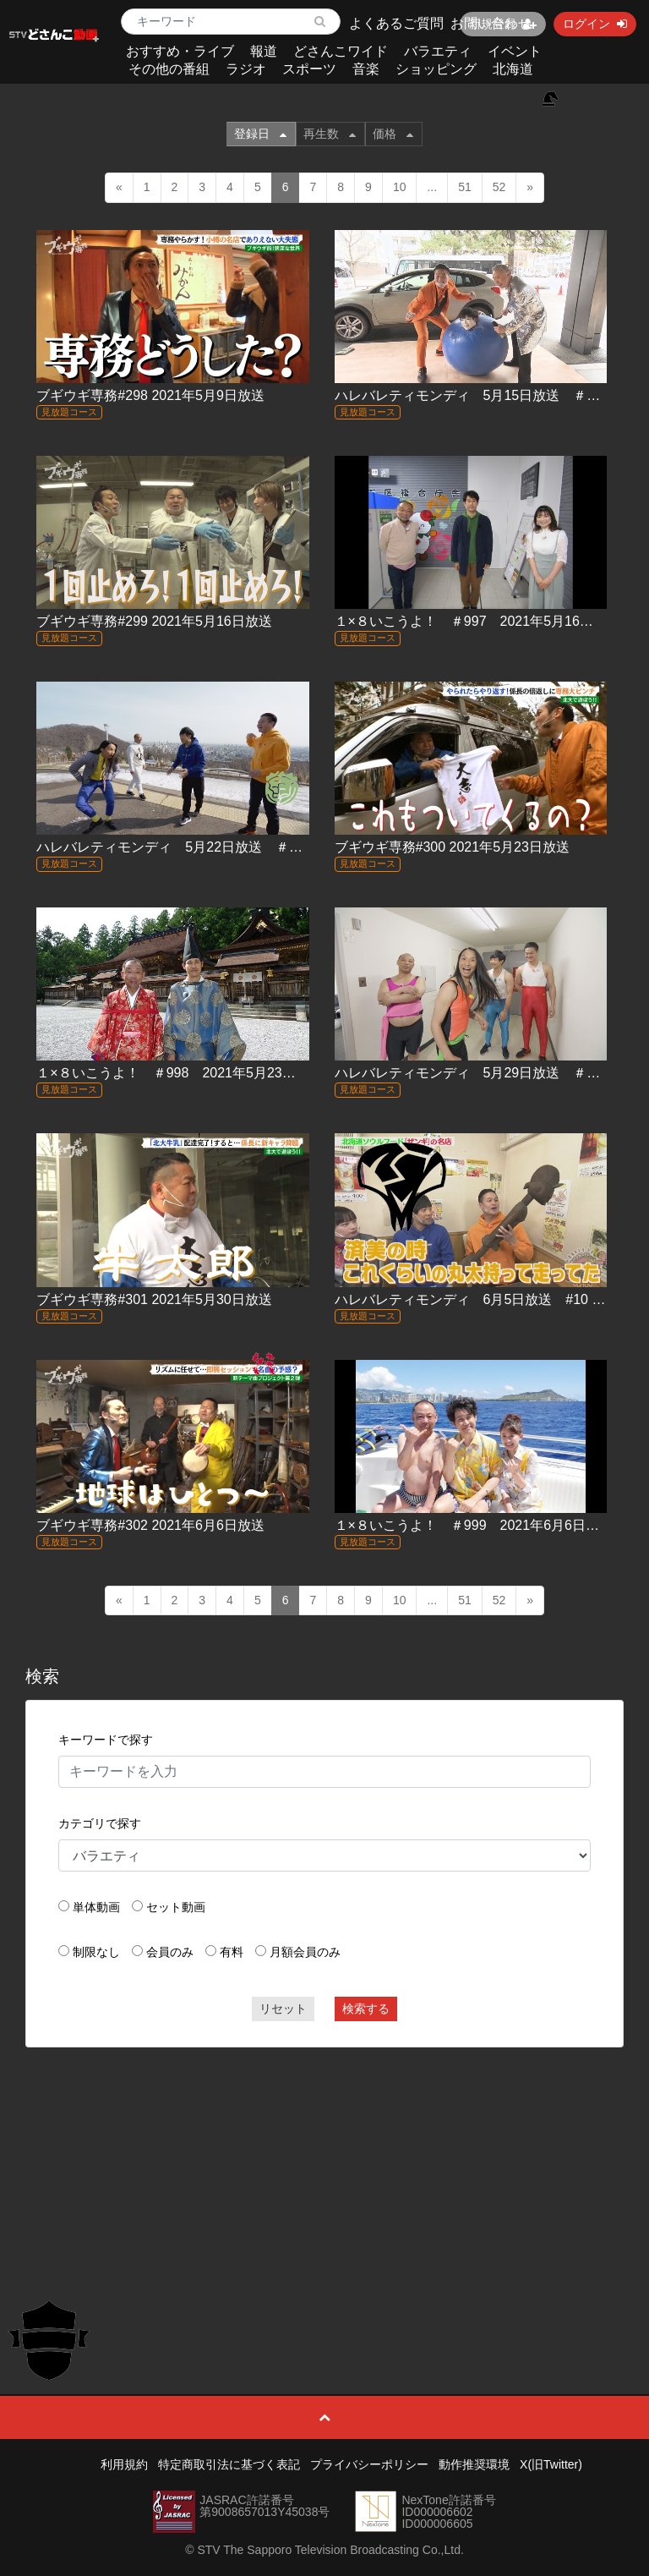 This screenshot has height=2576, width=649. I want to click on view achievements or badges earned, so click(49, 2340).